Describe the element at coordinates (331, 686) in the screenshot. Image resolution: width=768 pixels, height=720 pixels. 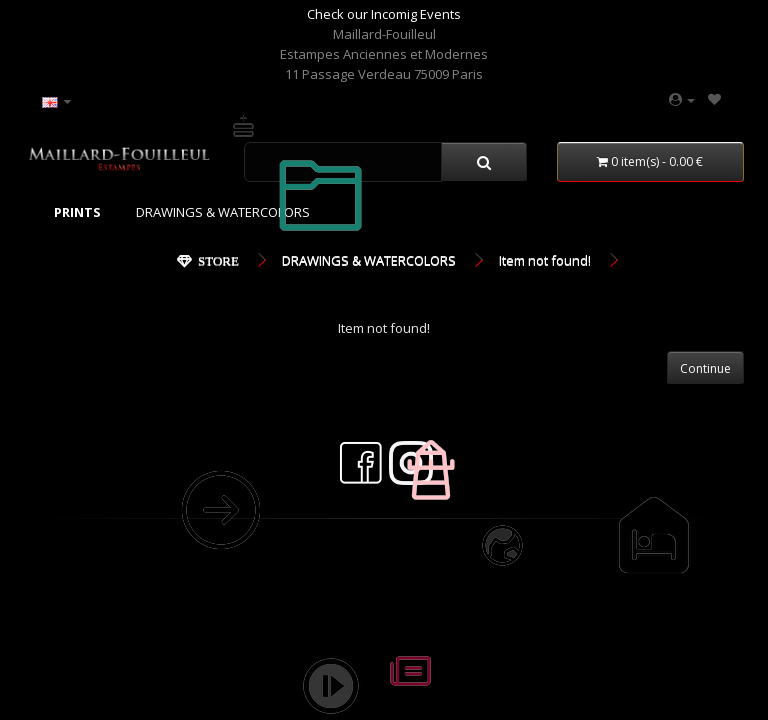
I see `play from the beginning` at that location.